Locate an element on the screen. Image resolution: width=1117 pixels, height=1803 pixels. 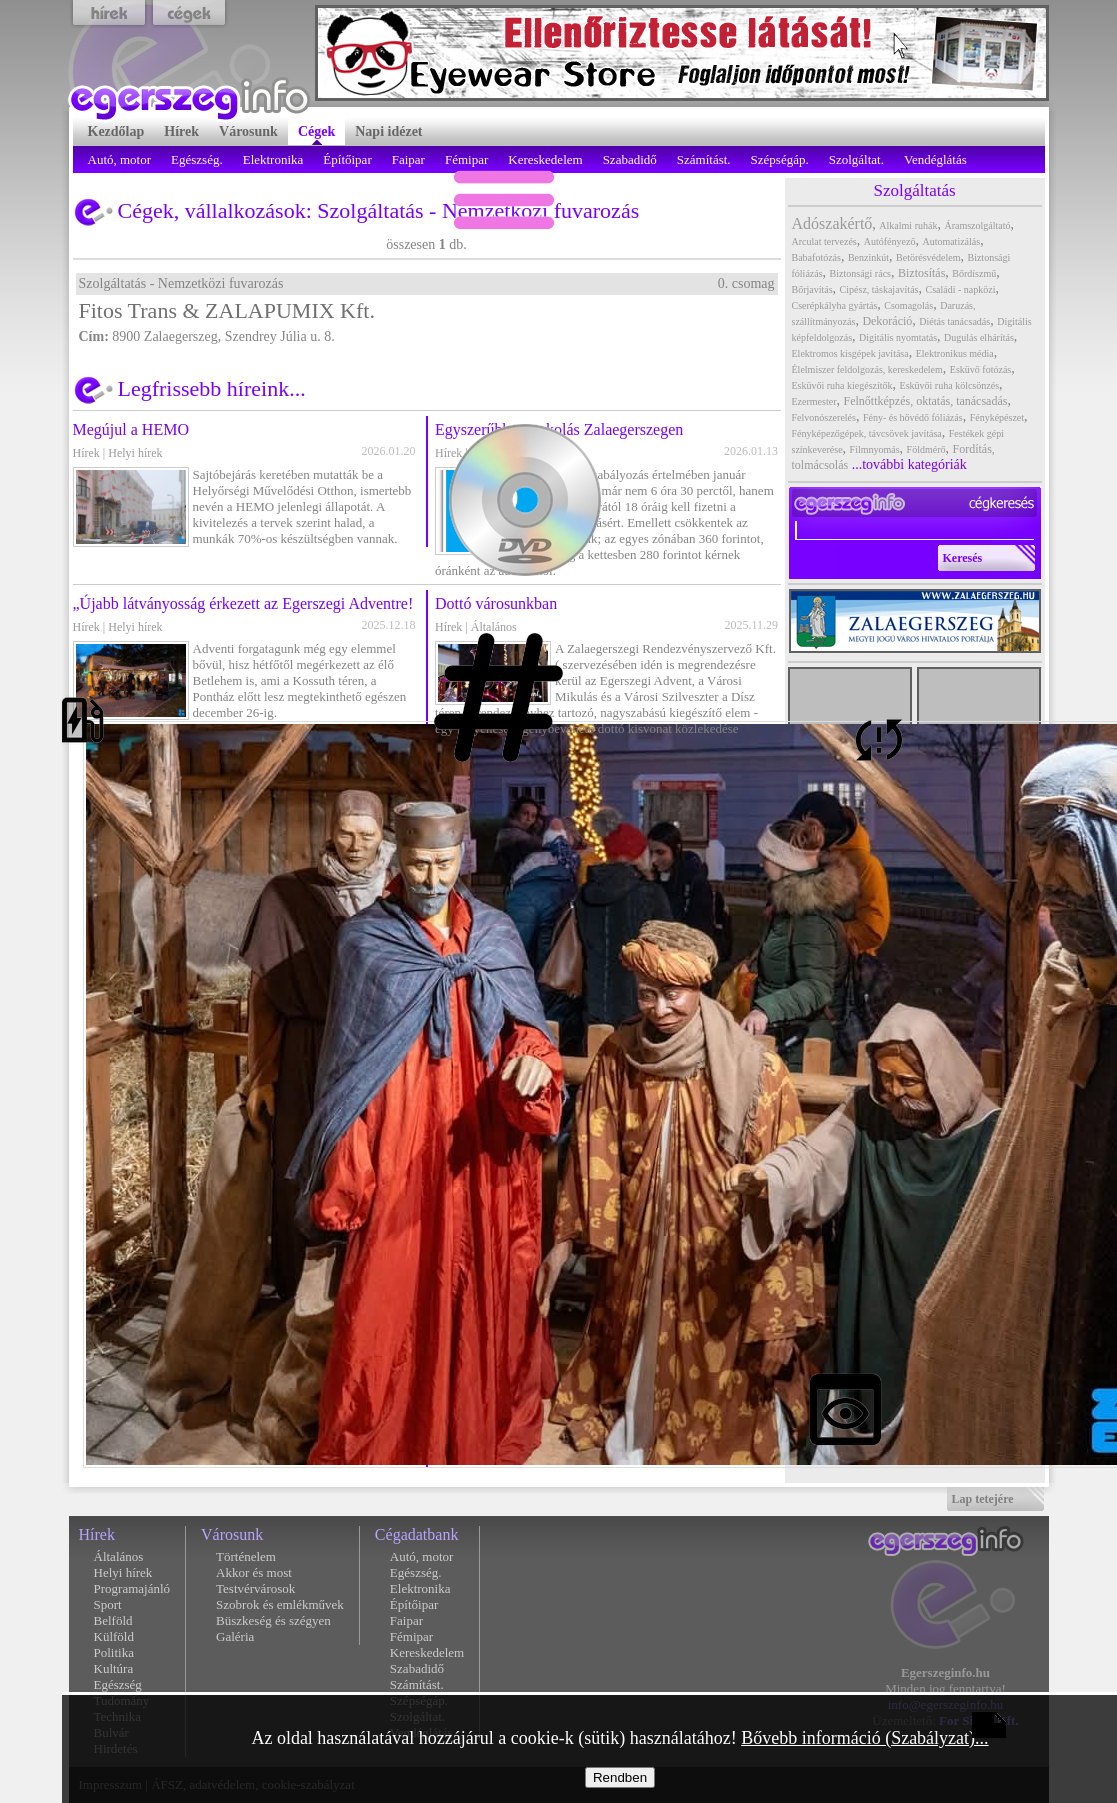
indicates a DVD disc or optical media is located at coordinates (525, 500).